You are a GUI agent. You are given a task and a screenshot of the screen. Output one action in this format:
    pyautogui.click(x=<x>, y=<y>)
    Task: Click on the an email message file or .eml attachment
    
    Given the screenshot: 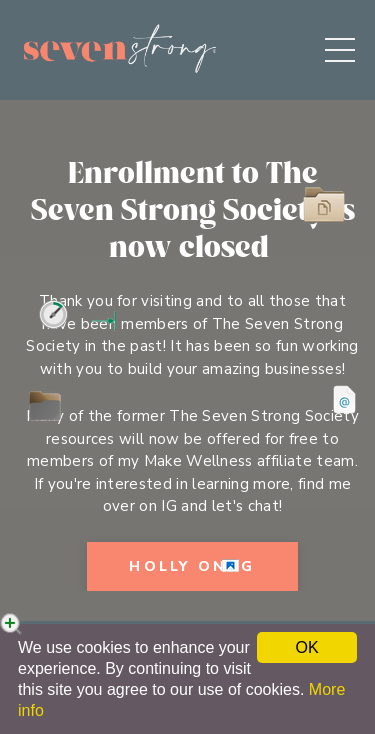 What is the action you would take?
    pyautogui.click(x=344, y=399)
    